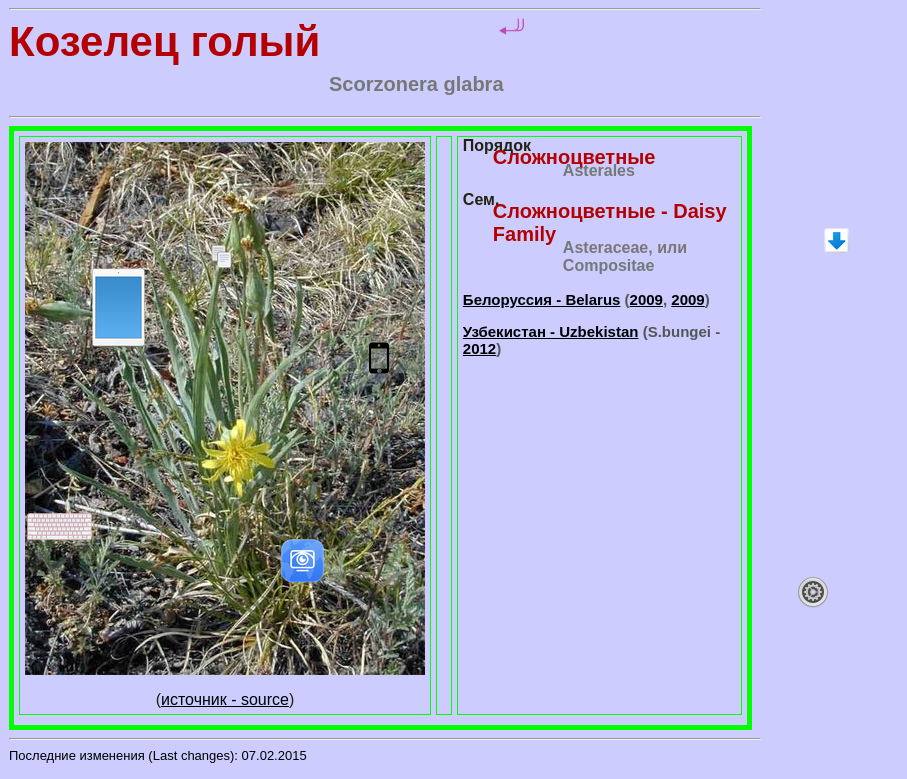 The image size is (907, 779). I want to click on reply to all recipients of an email, so click(511, 25).